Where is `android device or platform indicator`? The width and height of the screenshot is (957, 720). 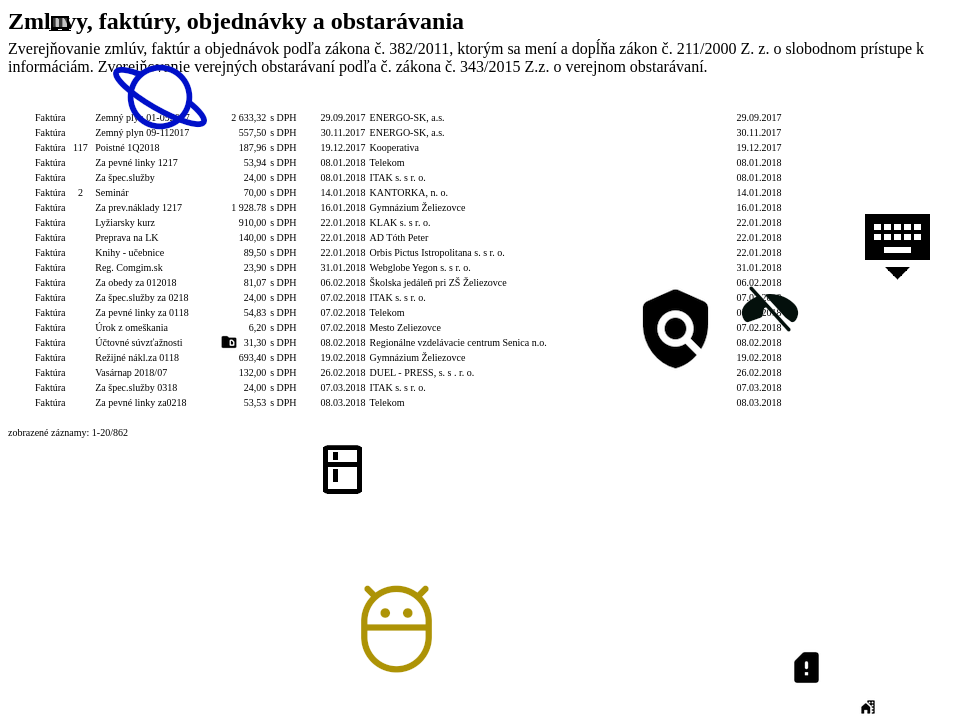 android device or platform indicator is located at coordinates (396, 627).